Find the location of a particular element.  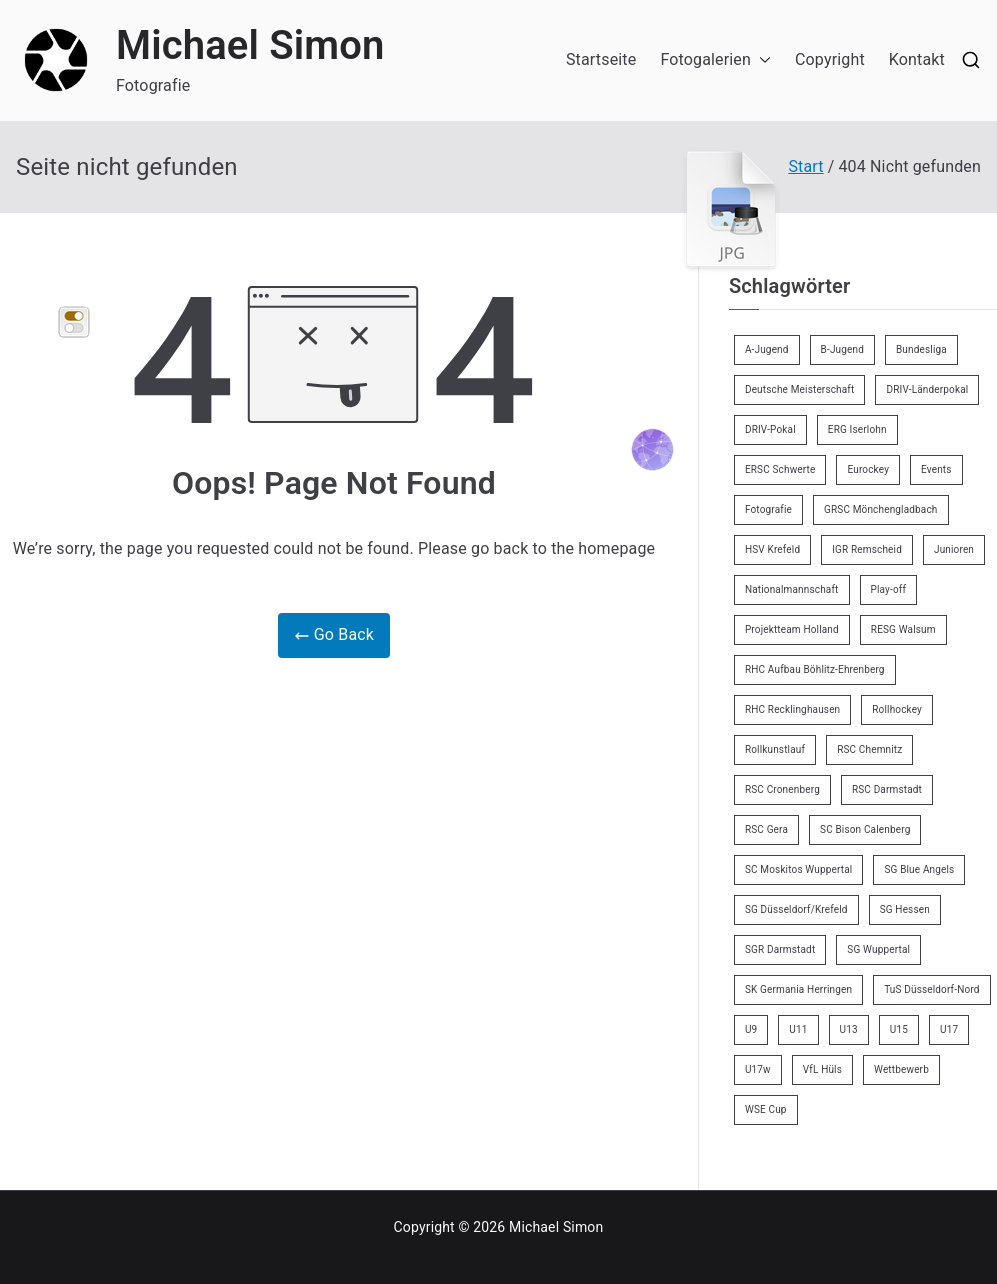

open internet or web browser application is located at coordinates (652, 449).